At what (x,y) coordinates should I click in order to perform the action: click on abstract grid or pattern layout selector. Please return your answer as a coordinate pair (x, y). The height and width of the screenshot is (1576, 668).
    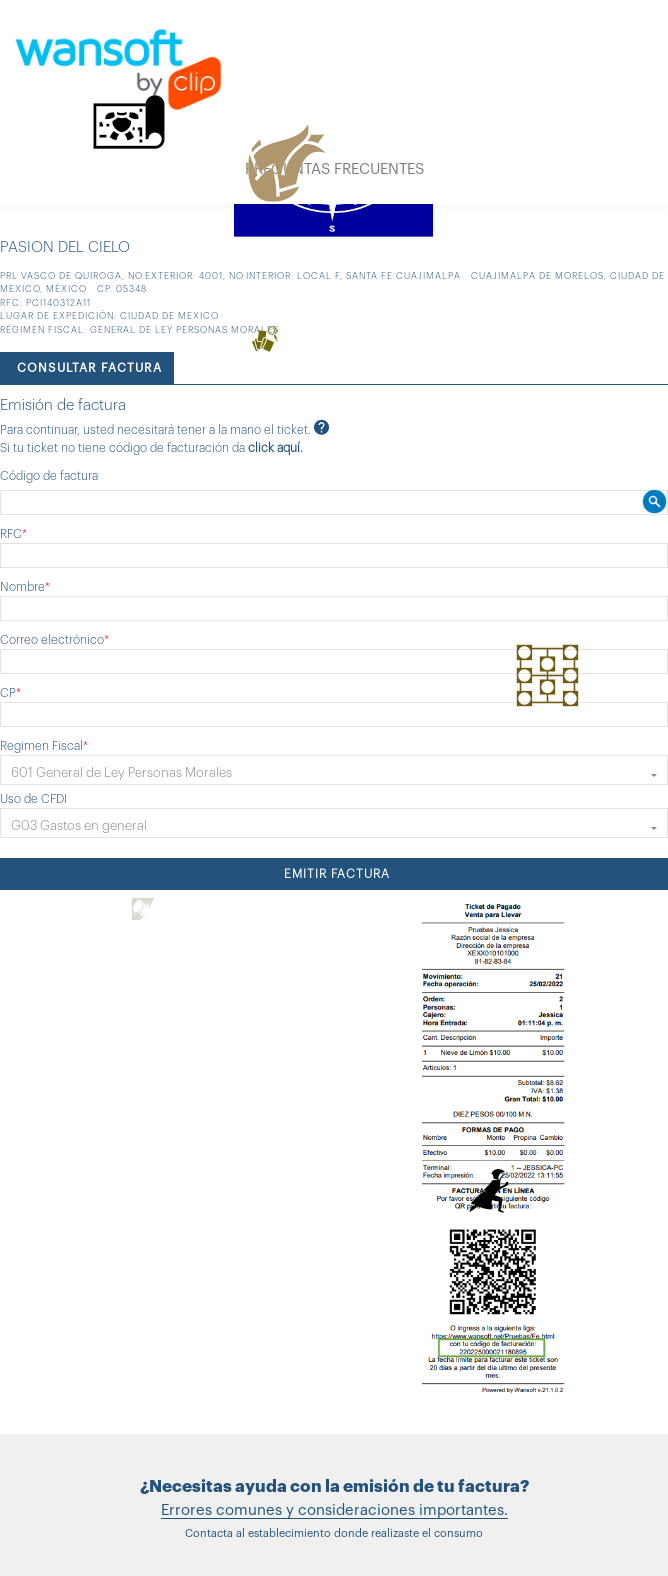
    Looking at the image, I should click on (547, 675).